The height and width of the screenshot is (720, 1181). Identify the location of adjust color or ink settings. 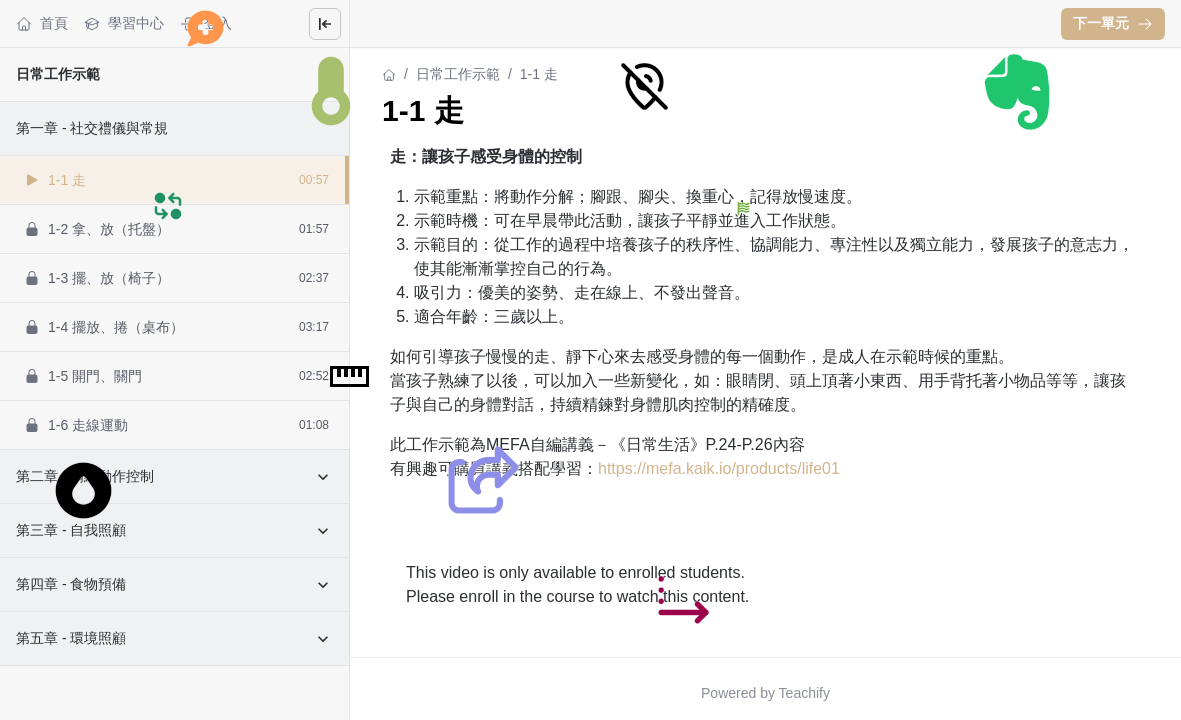
(83, 490).